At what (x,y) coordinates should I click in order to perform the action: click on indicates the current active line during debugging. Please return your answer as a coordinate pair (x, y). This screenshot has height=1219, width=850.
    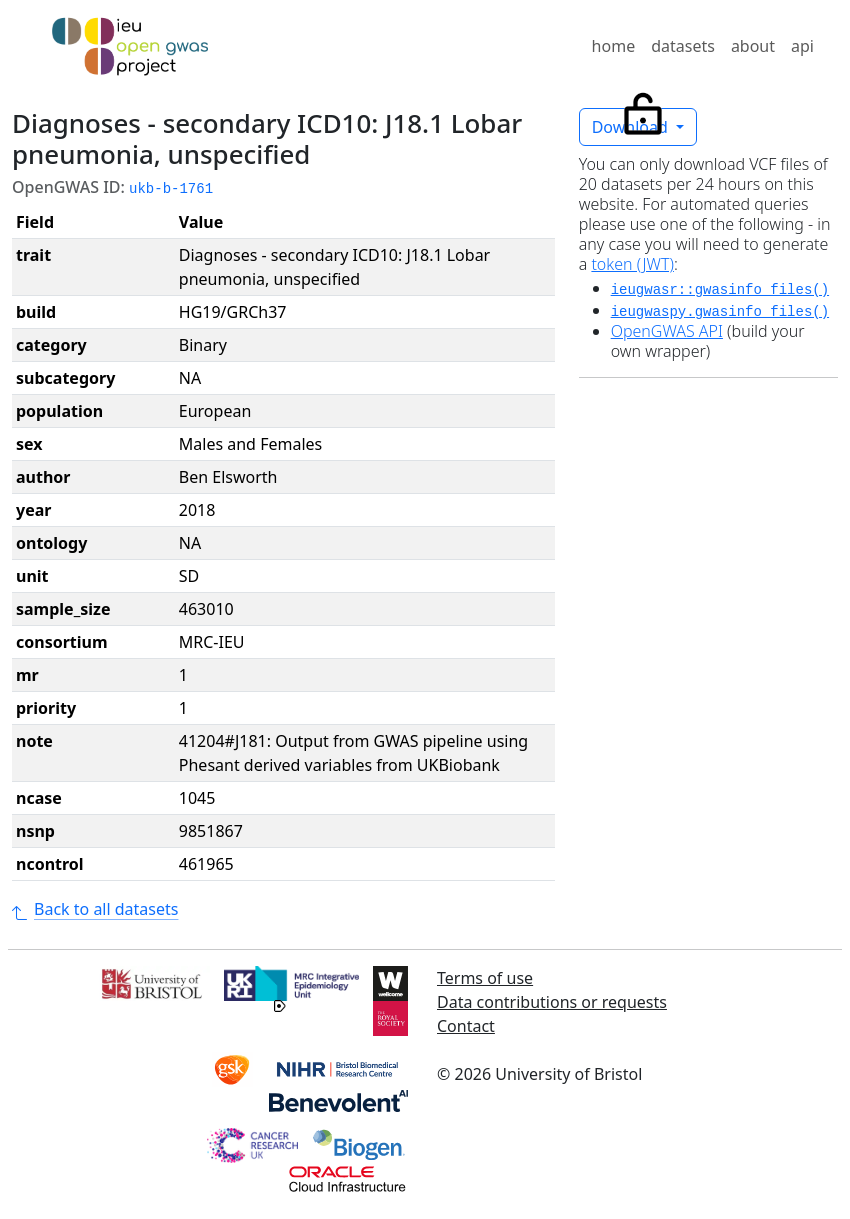
    Looking at the image, I should click on (279, 1006).